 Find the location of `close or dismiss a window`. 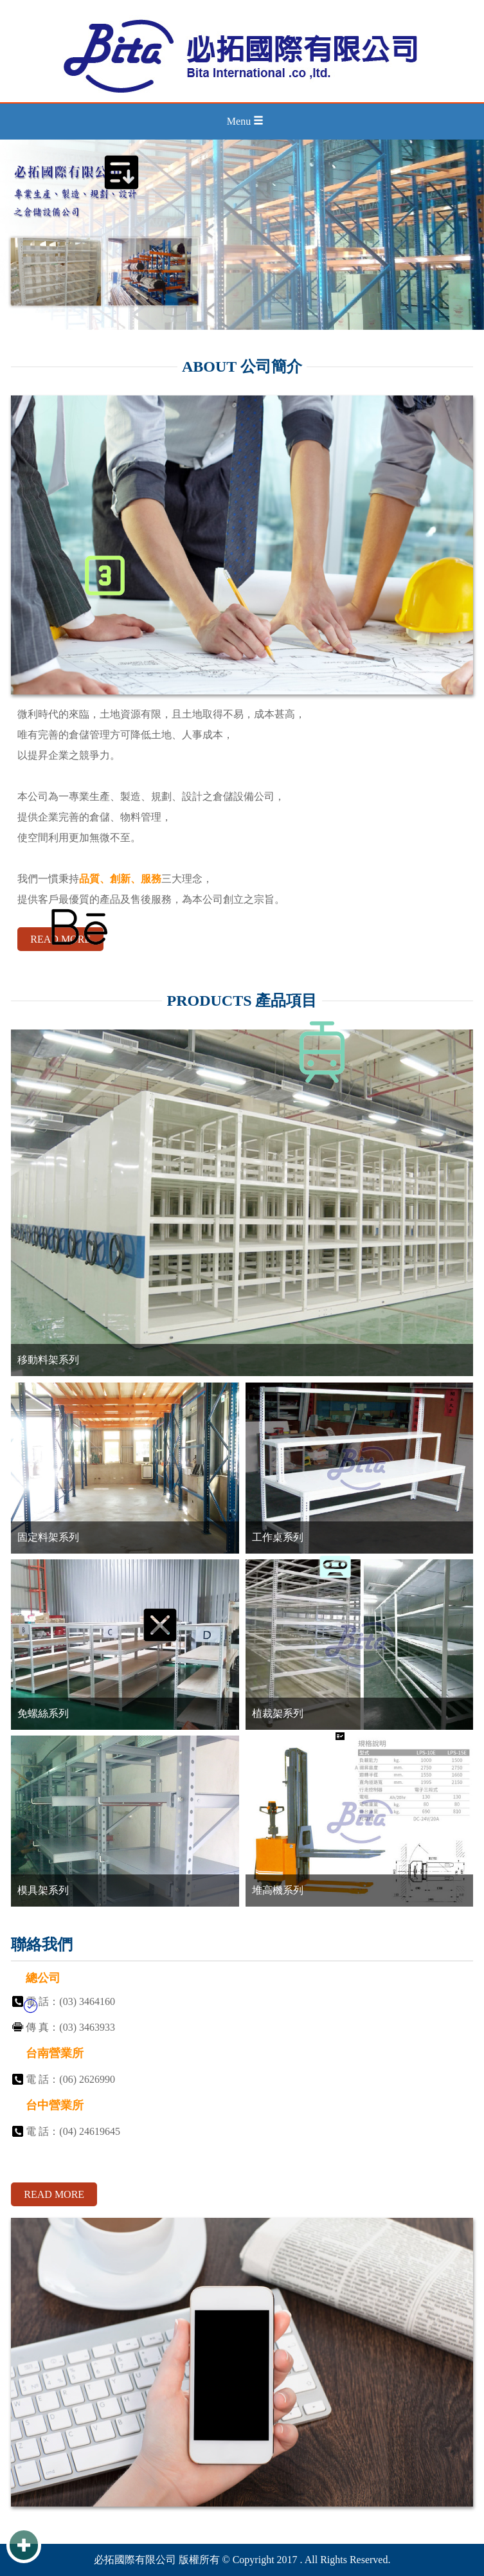

close or dismiss a window is located at coordinates (160, 1625).